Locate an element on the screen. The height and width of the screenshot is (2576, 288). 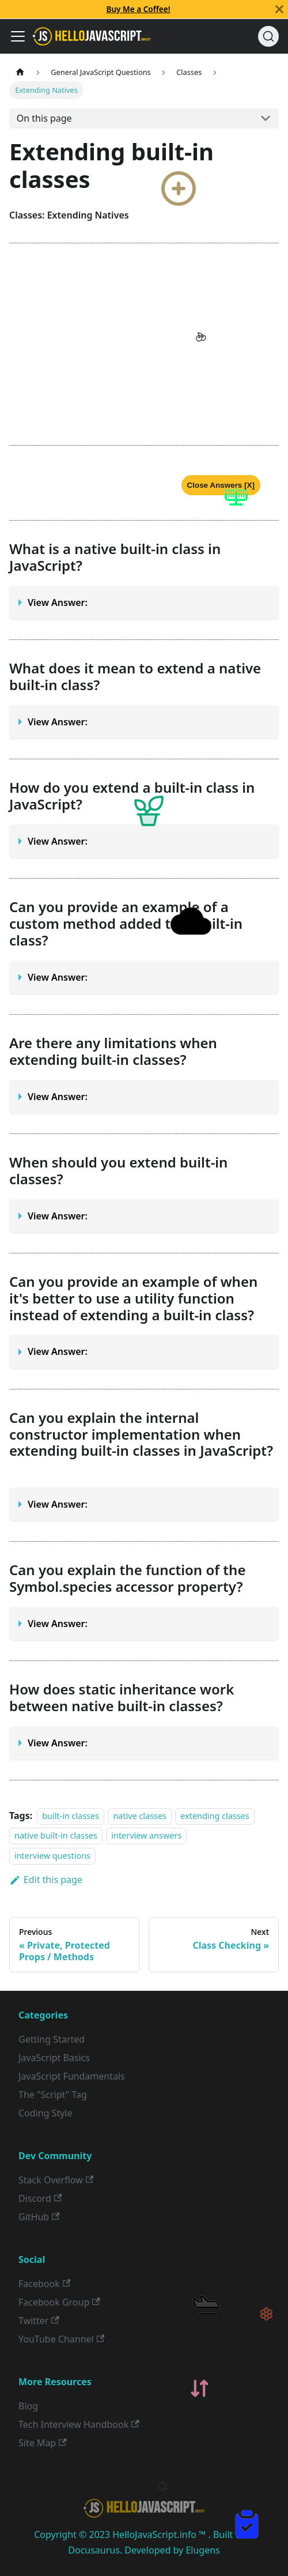
access plant care or gardening features is located at coordinates (148, 811).